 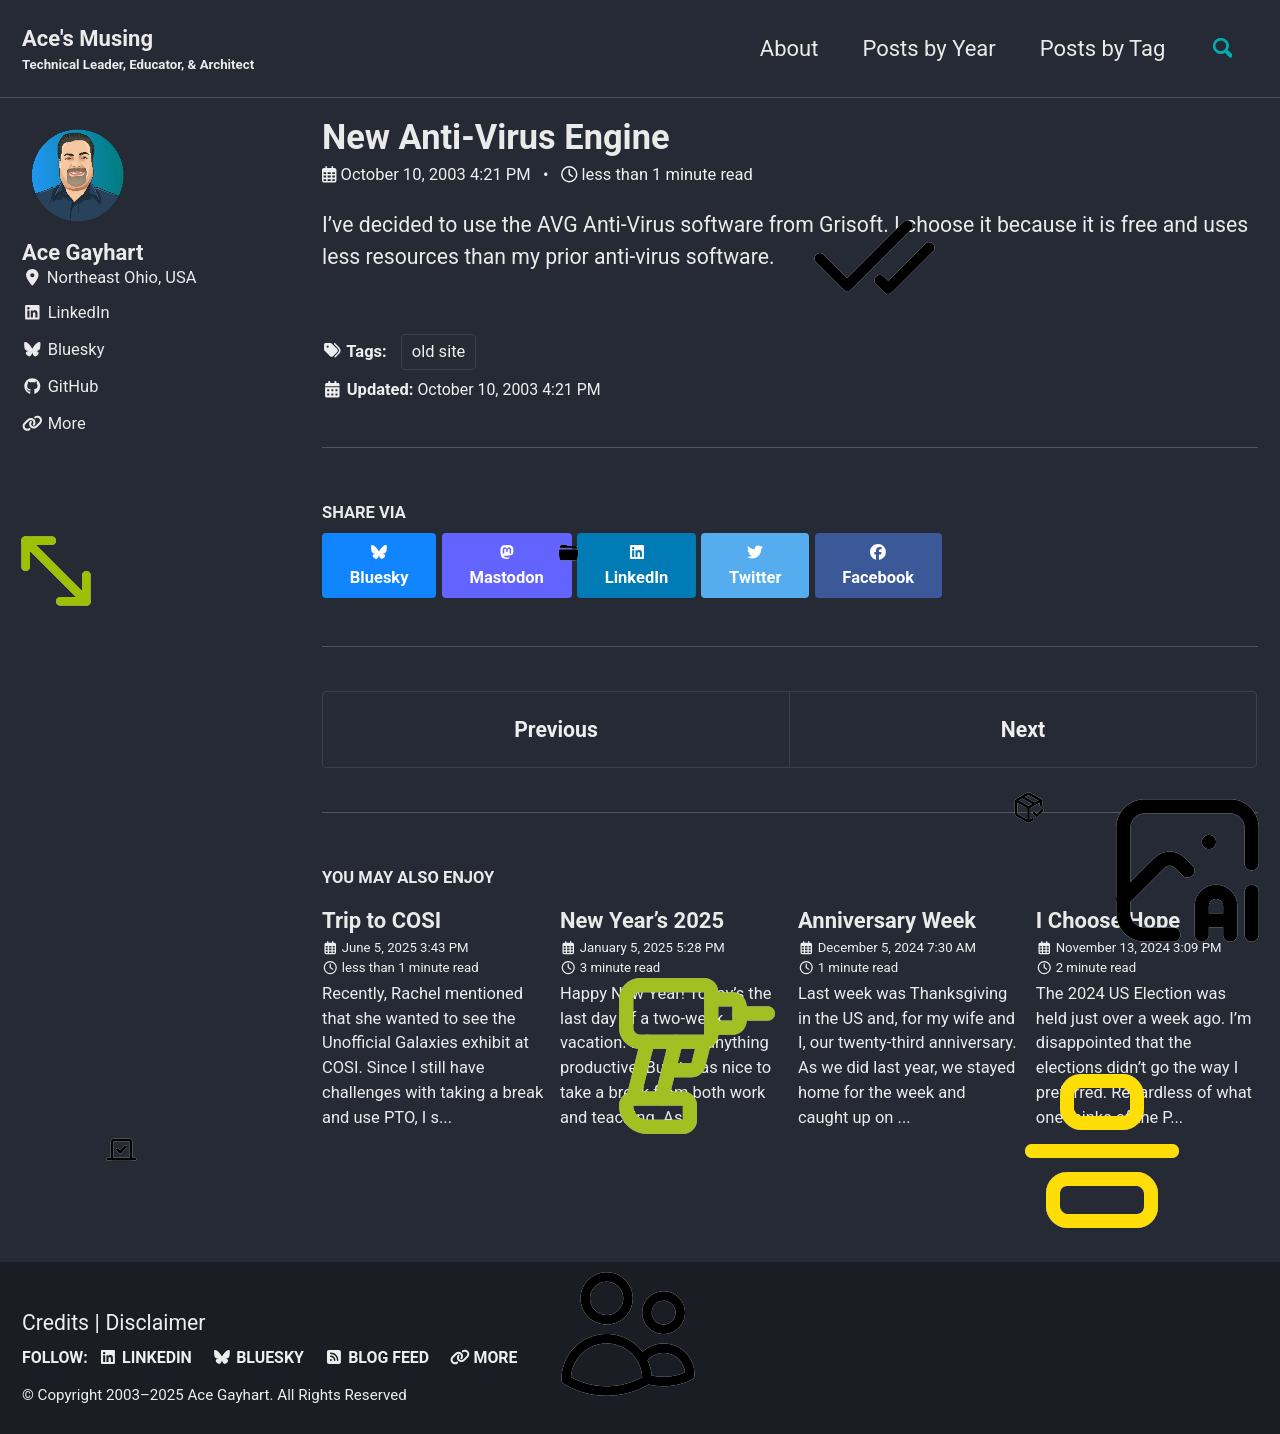 I want to click on access power tools or hardware category, so click(x=697, y=1056).